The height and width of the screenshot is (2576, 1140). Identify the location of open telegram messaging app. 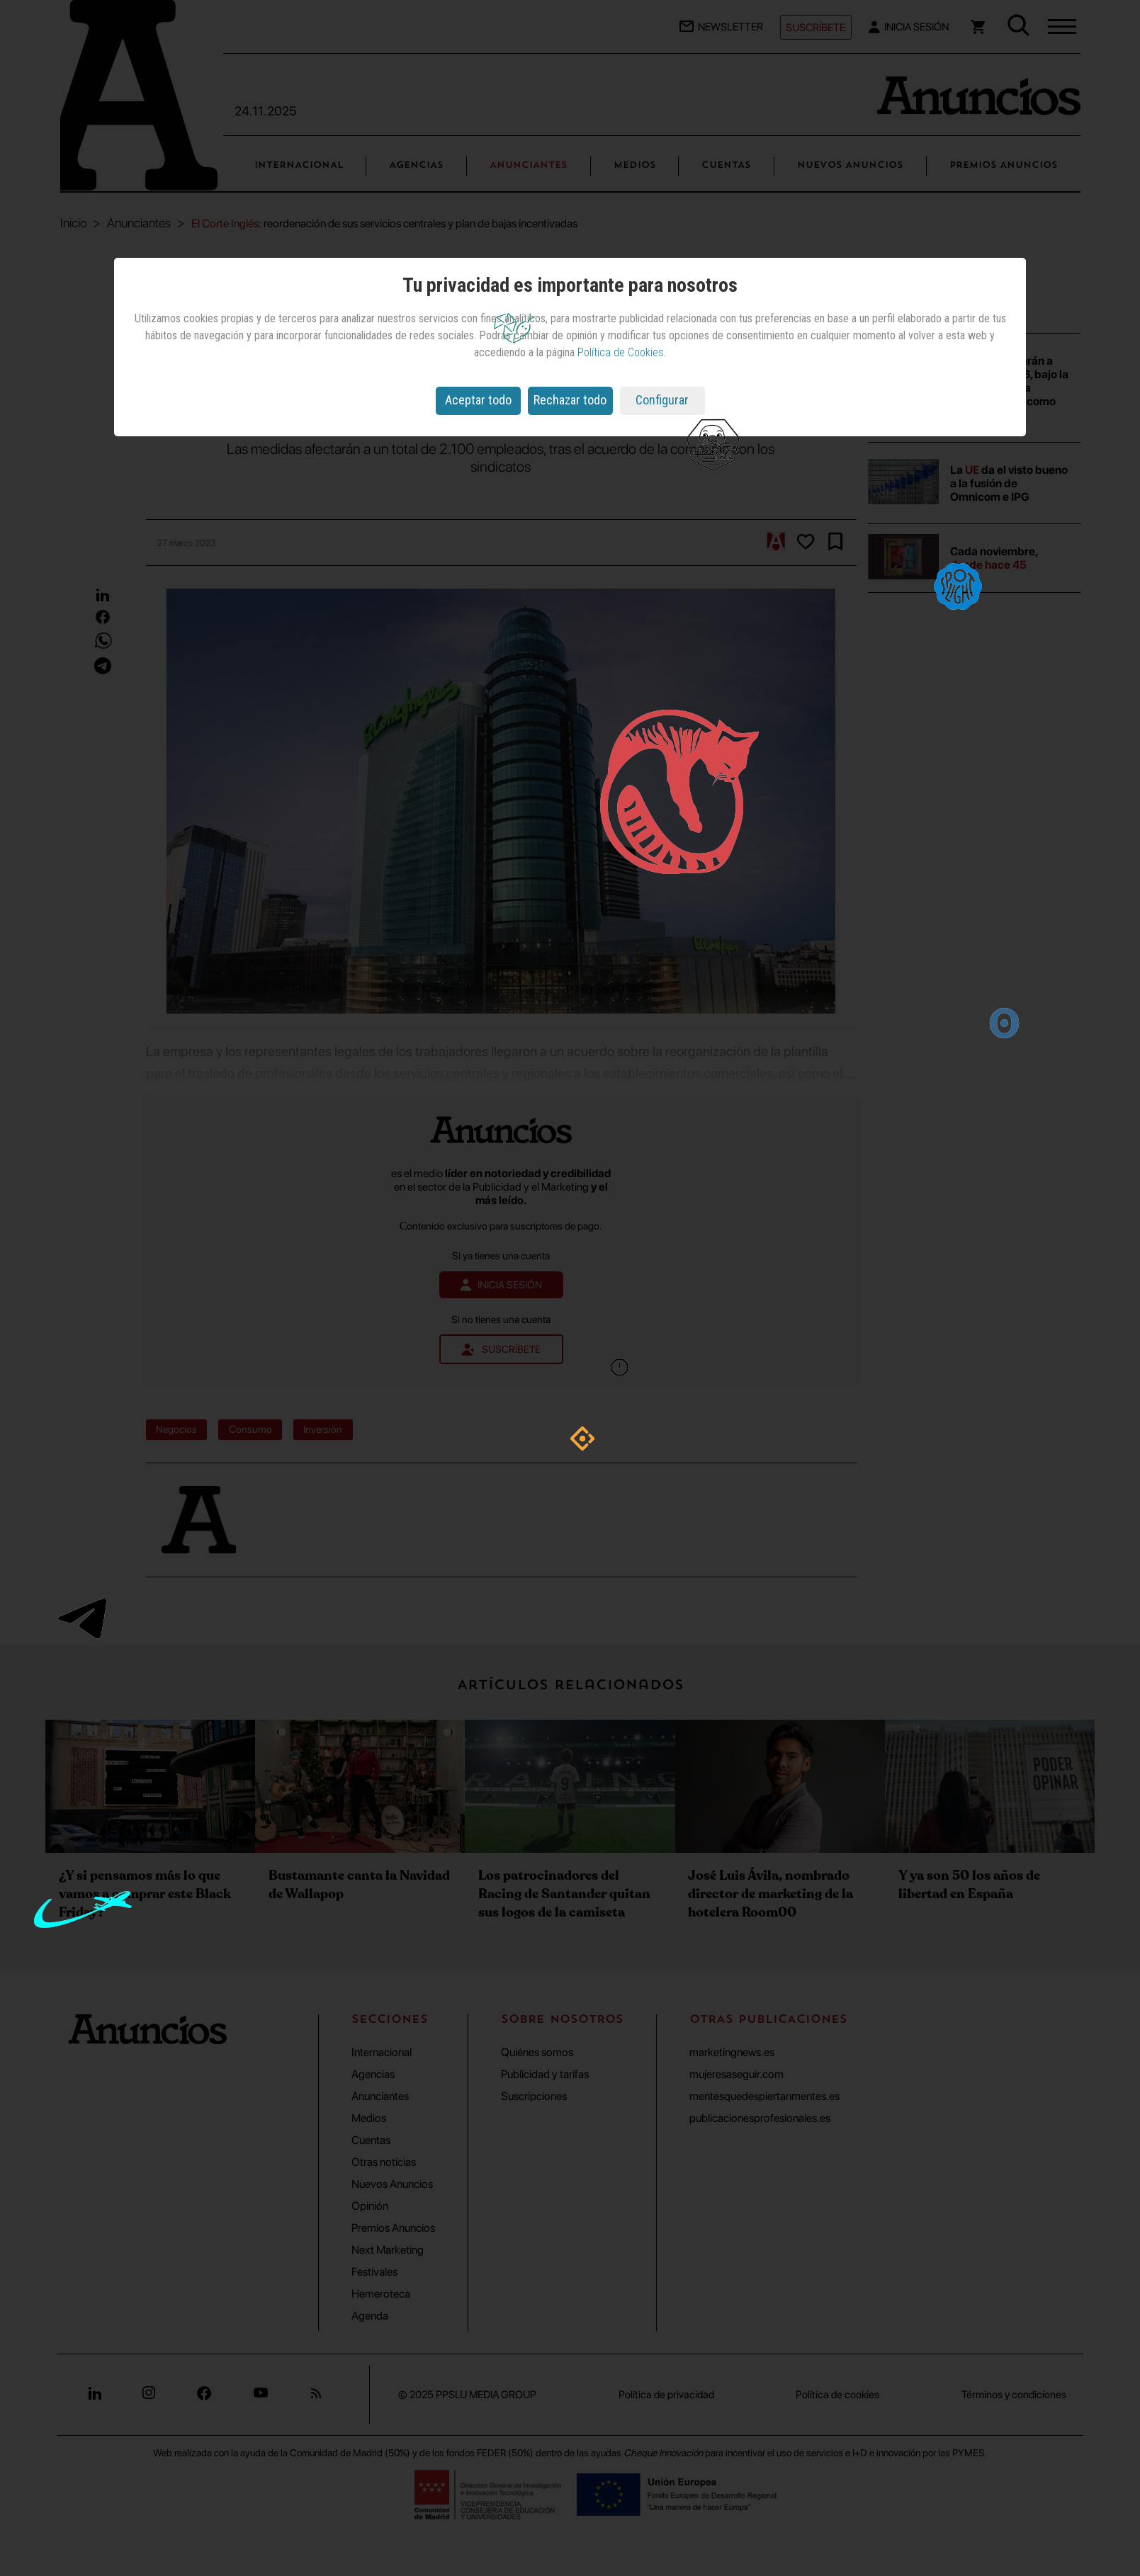
(86, 1616).